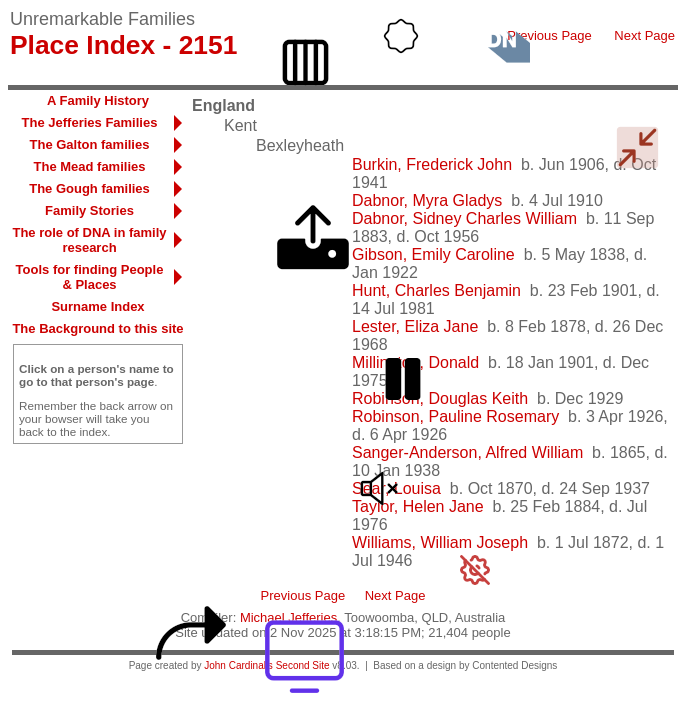 The image size is (686, 720). What do you see at coordinates (305, 62) in the screenshot?
I see `switch to four-column layout view` at bounding box center [305, 62].